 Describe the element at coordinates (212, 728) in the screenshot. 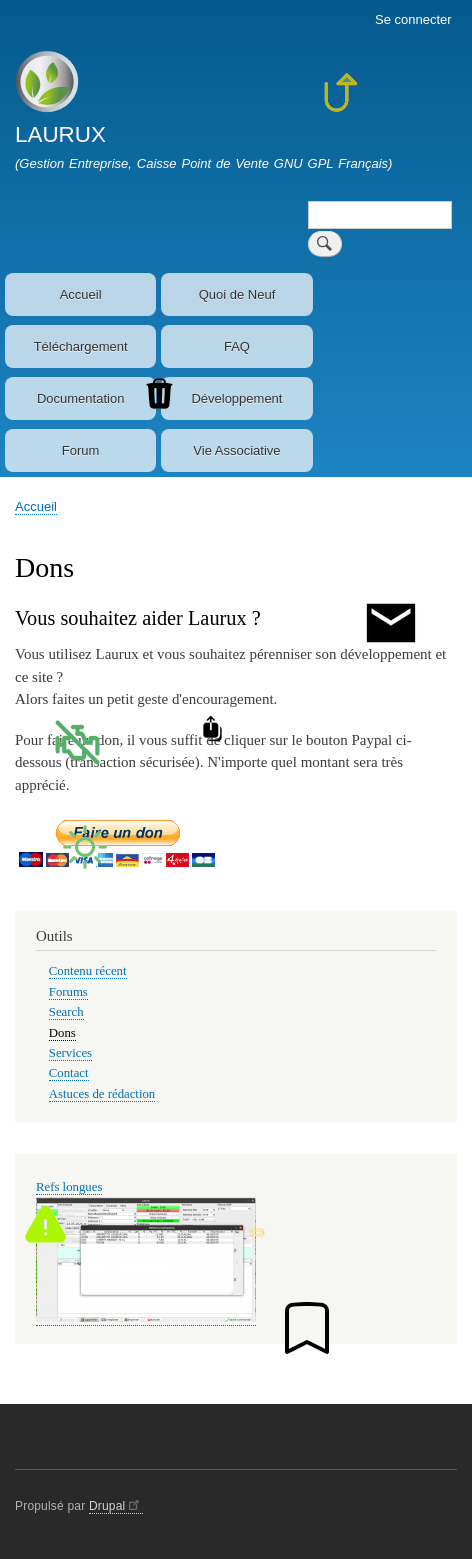

I see `share or export multiple items` at that location.